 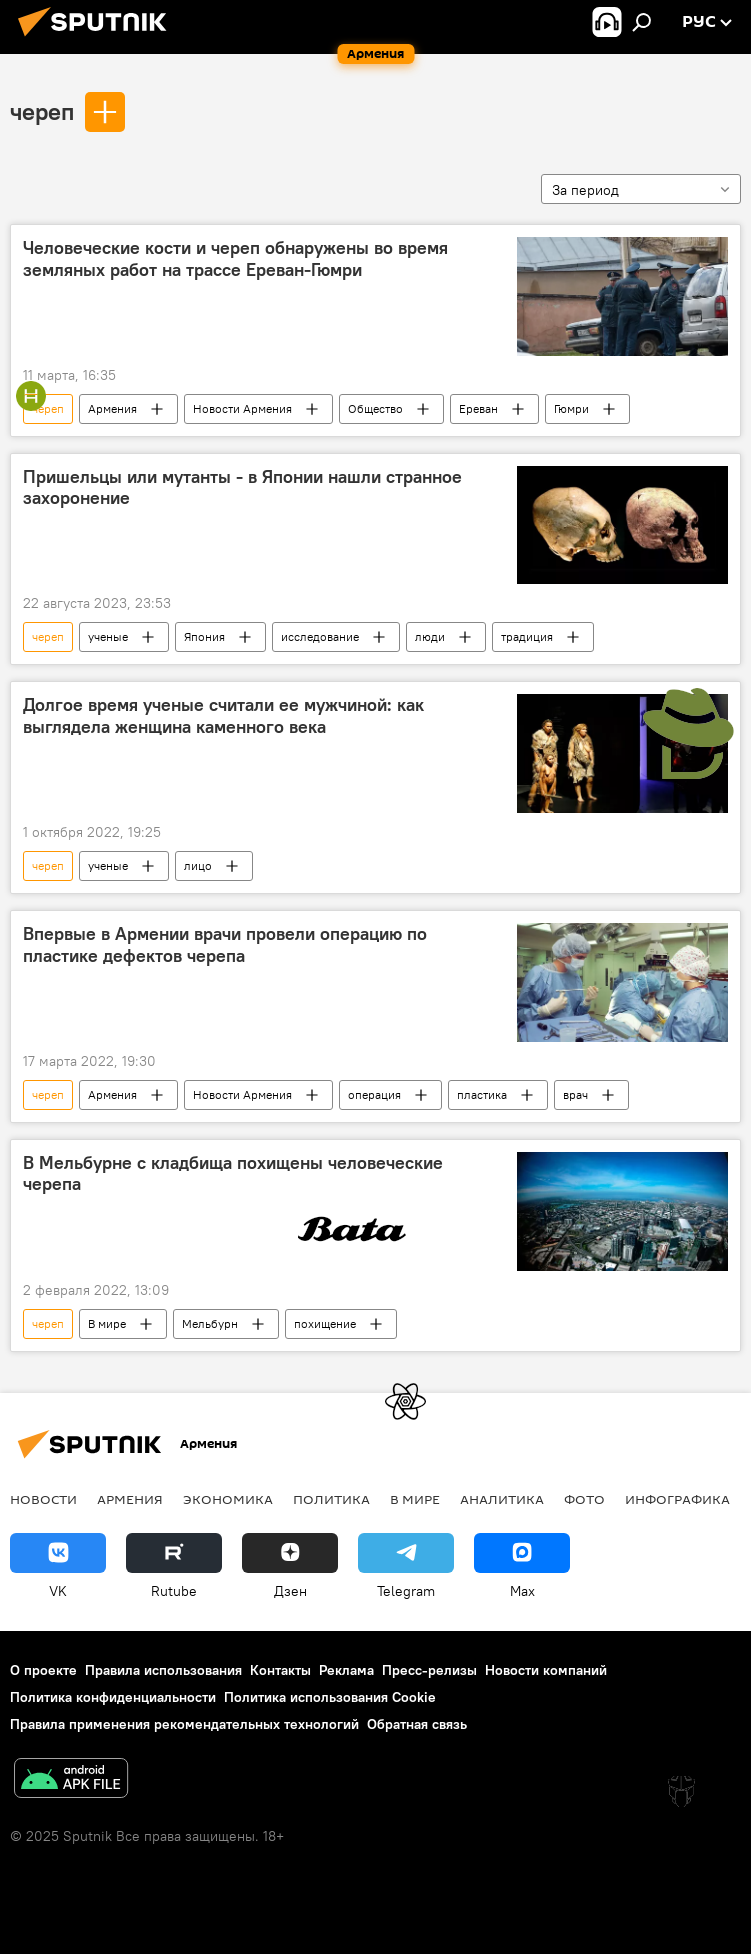 What do you see at coordinates (681, 1791) in the screenshot?
I see `primefaces framework logo` at bounding box center [681, 1791].